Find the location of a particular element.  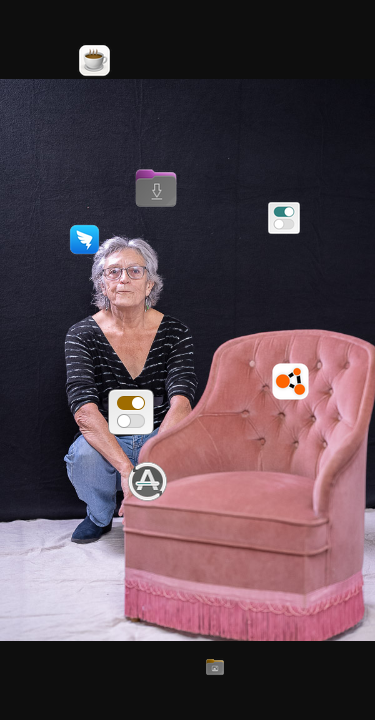

launch caffeine app to prevent sleep mode is located at coordinates (94, 60).